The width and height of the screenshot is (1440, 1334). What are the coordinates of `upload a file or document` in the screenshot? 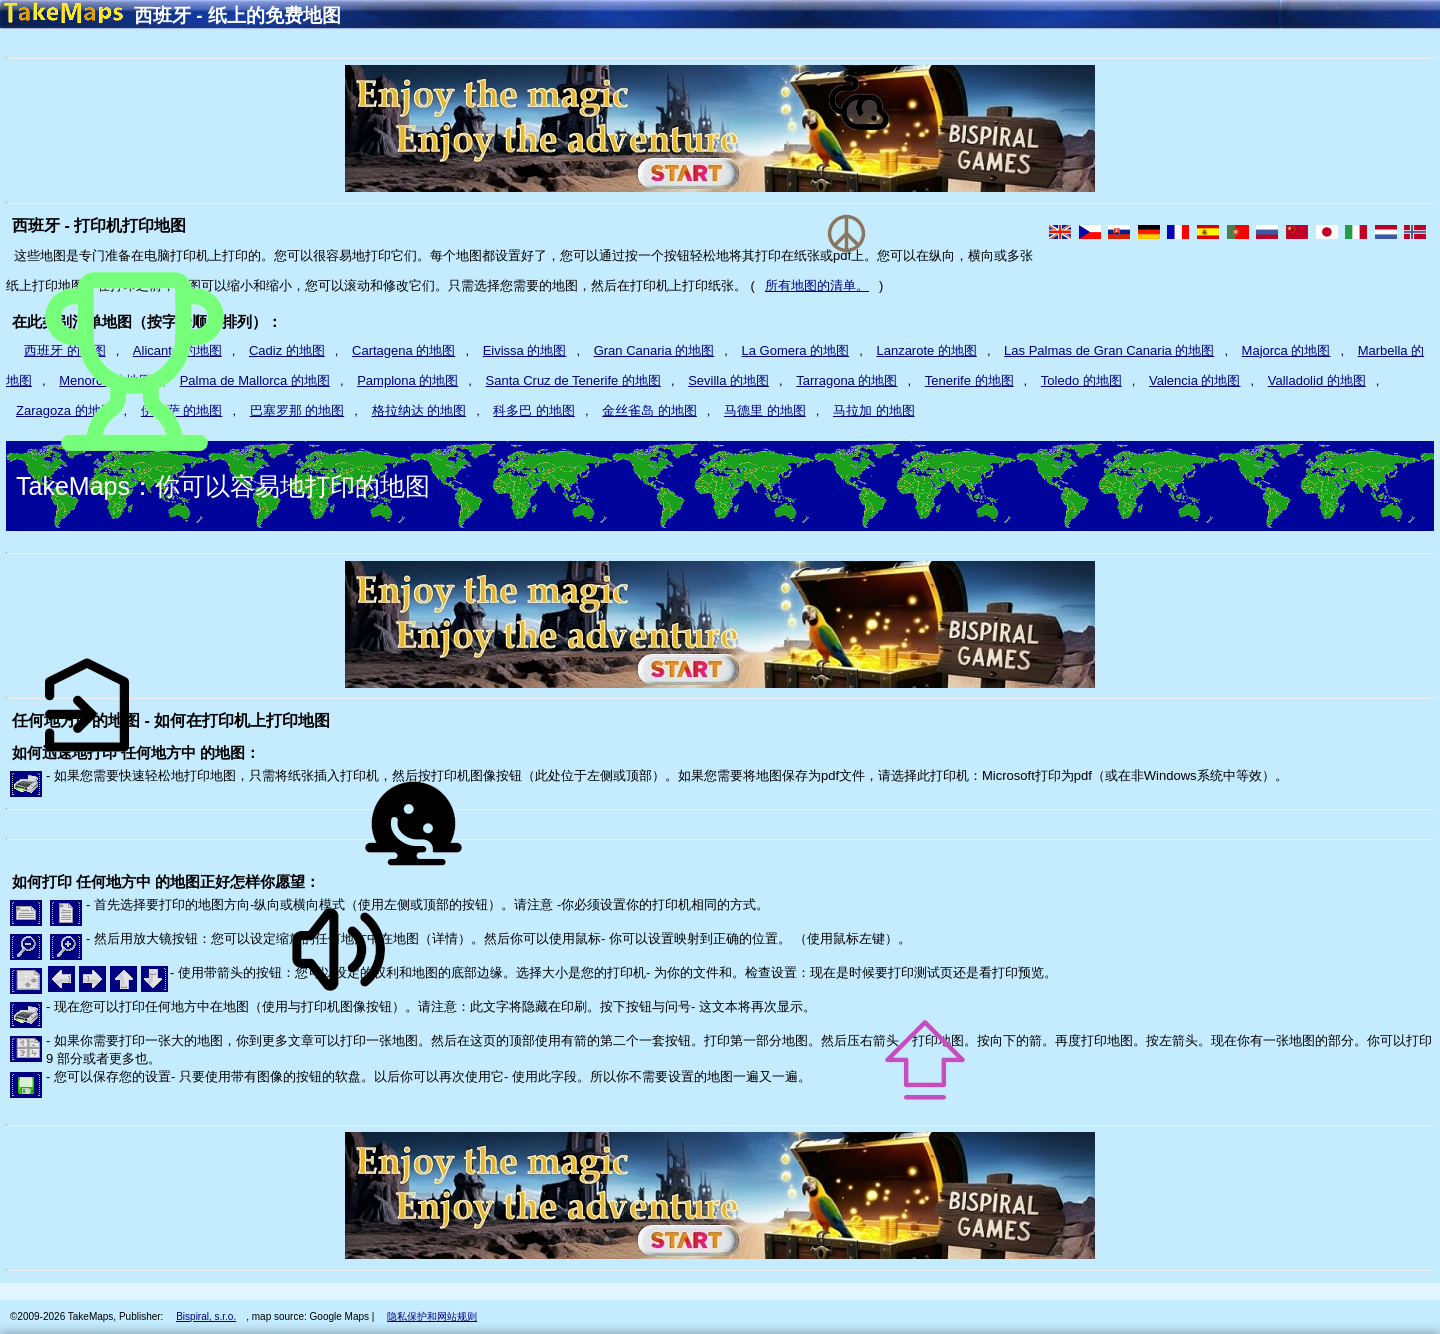 It's located at (925, 1063).